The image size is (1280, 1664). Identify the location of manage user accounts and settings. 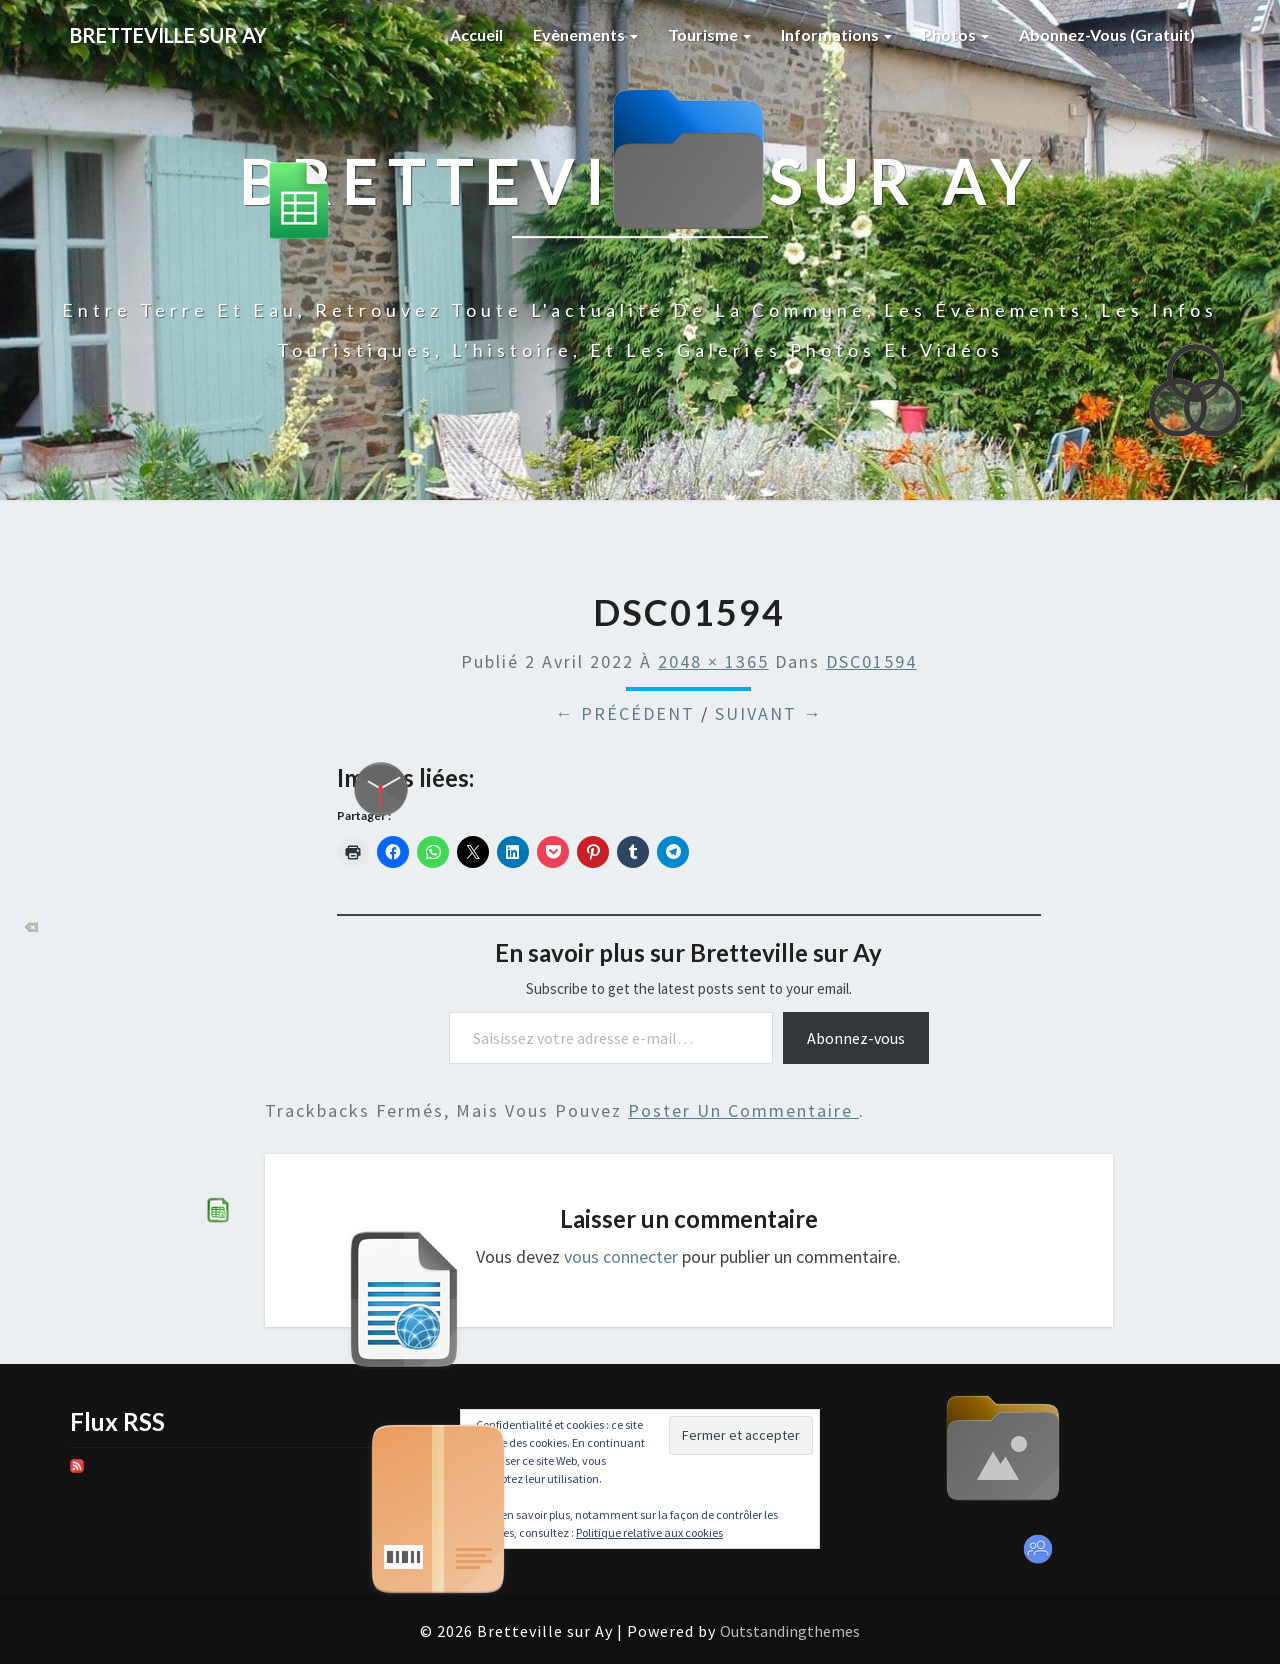
(1038, 1549).